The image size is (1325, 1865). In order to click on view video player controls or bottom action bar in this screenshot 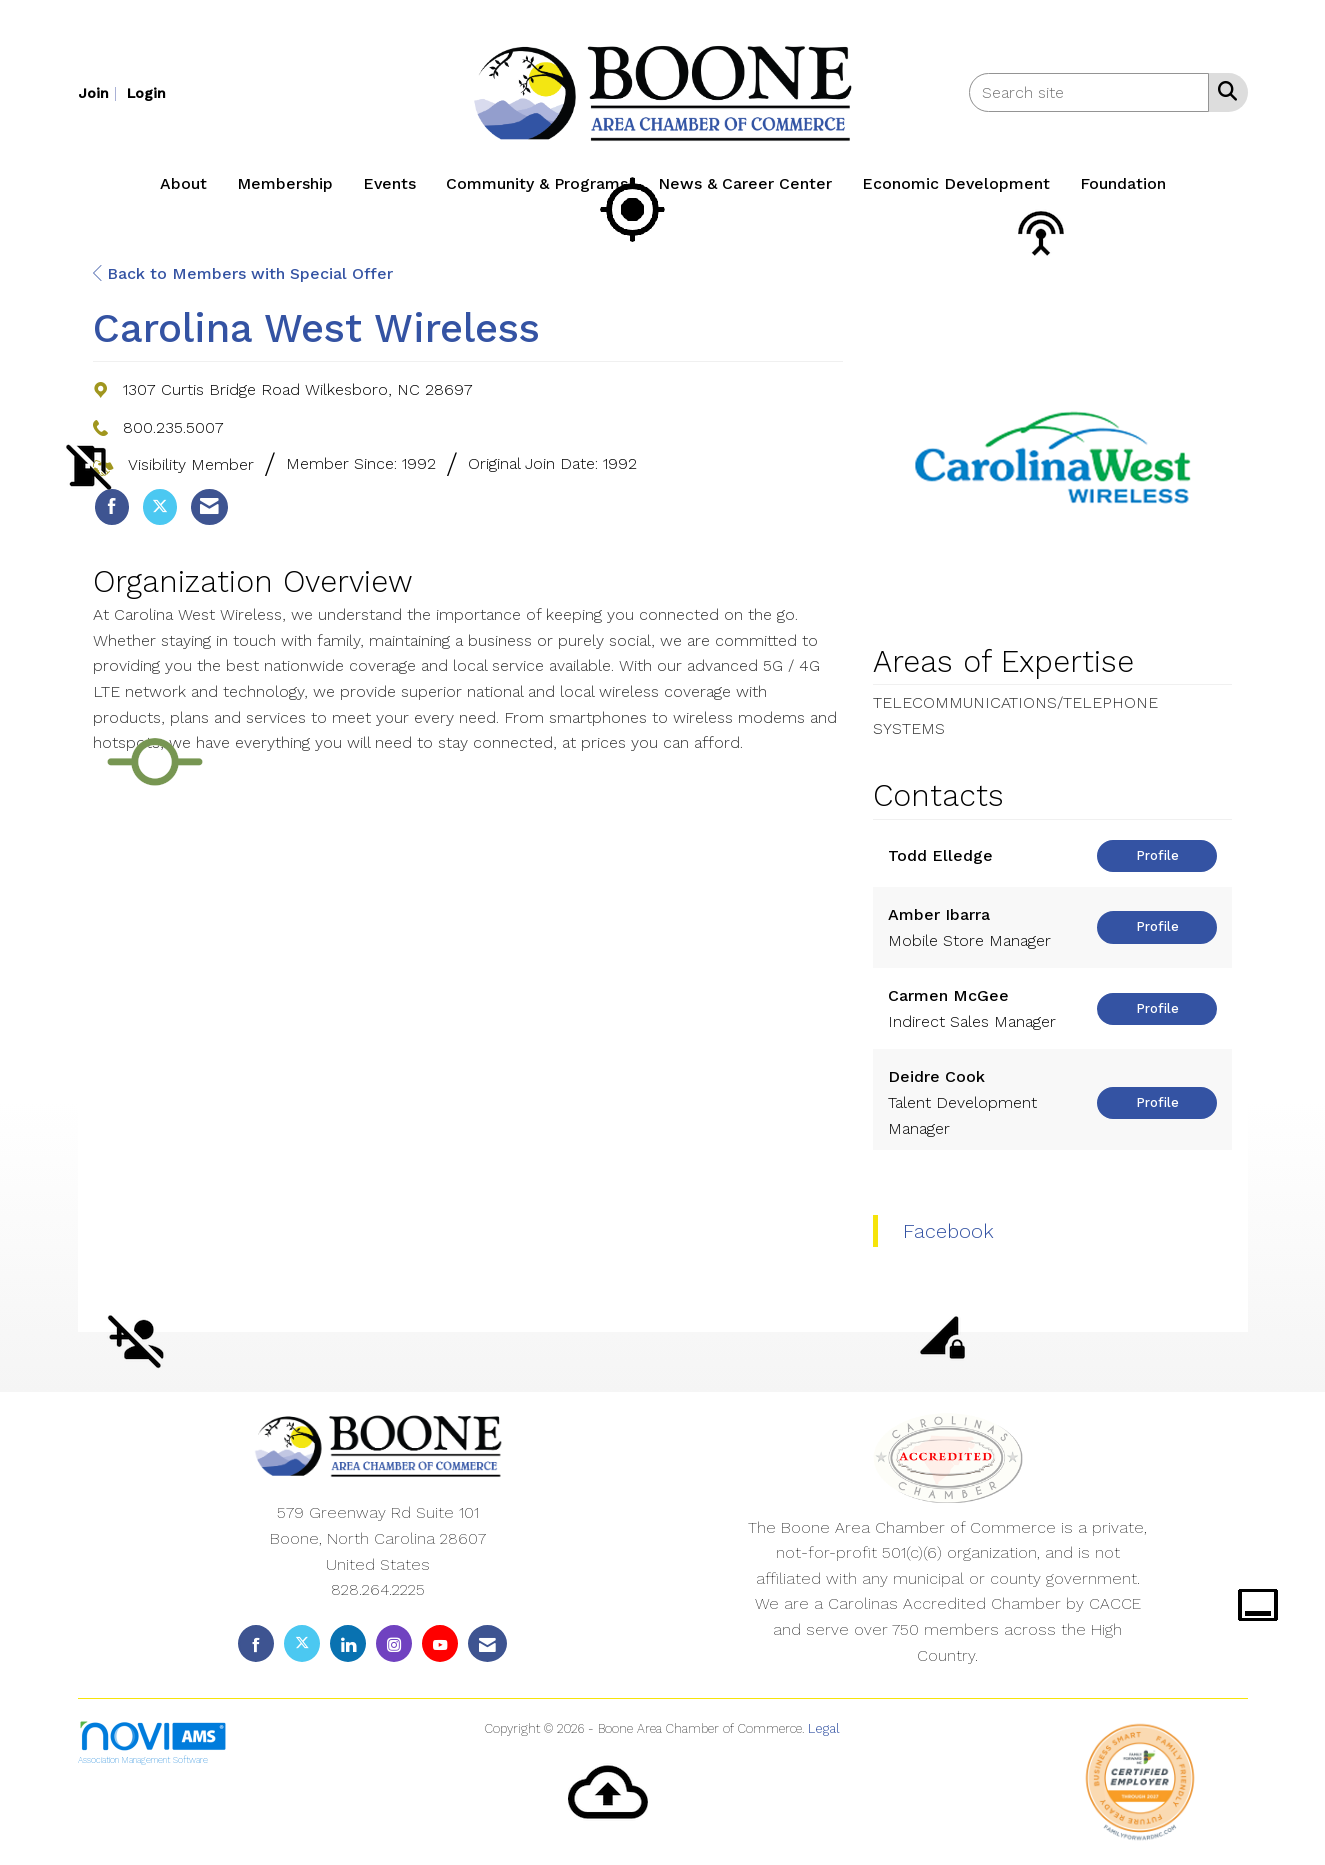, I will do `click(1258, 1605)`.